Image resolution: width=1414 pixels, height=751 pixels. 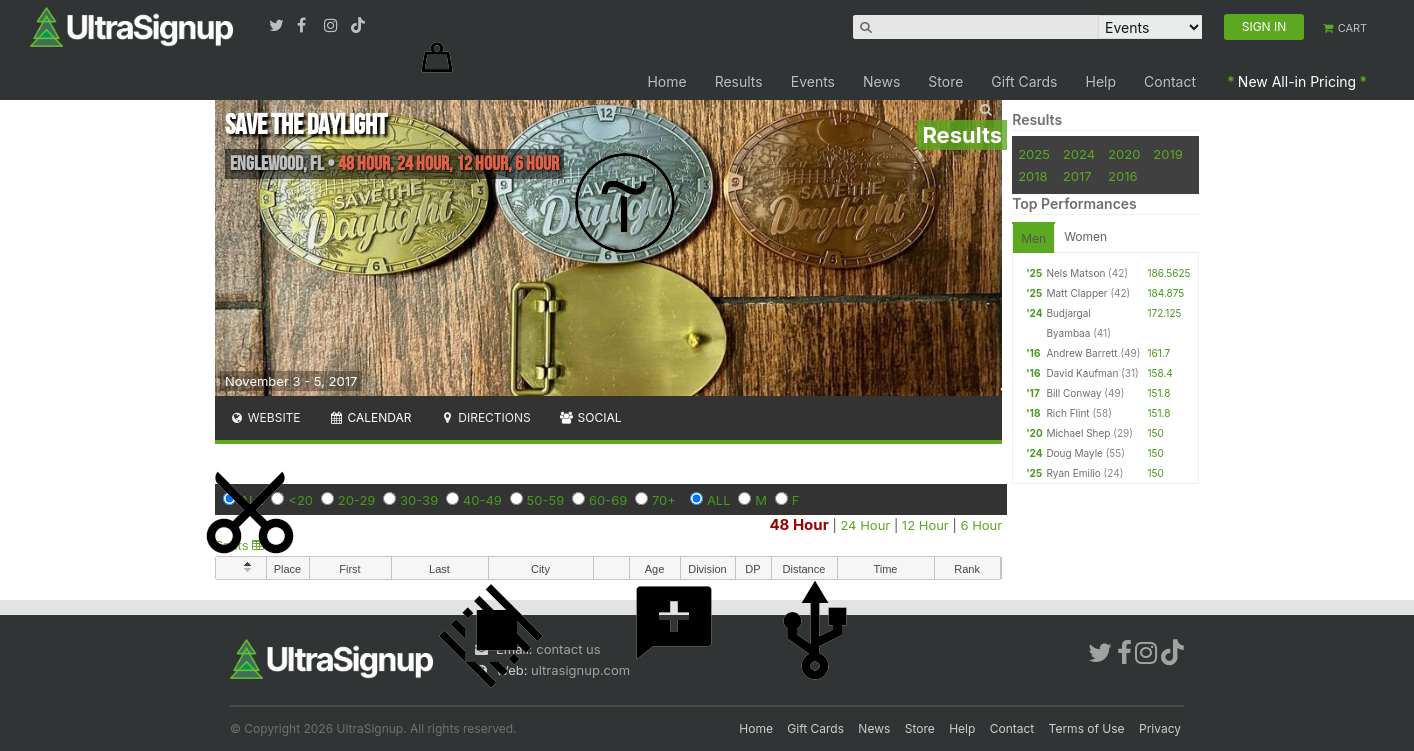 I want to click on start a new chat conversation, so click(x=674, y=620).